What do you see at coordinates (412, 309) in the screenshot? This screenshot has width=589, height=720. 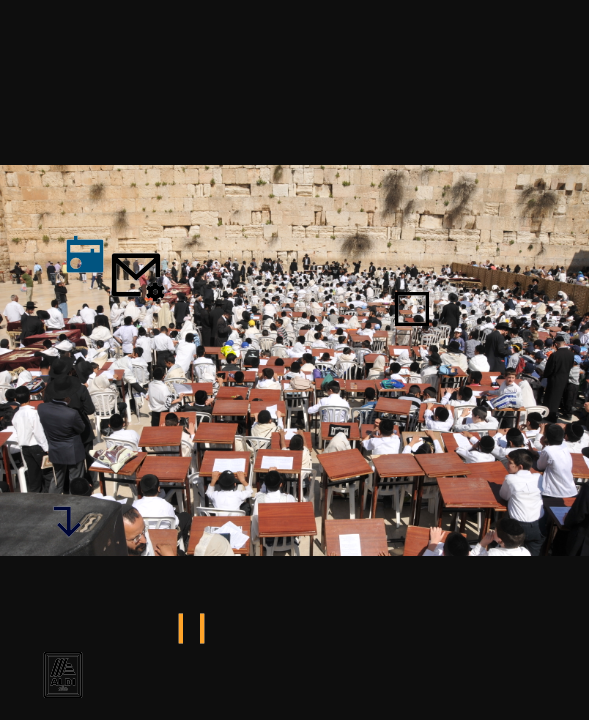 I see `open CodeSandbox development environment` at bounding box center [412, 309].